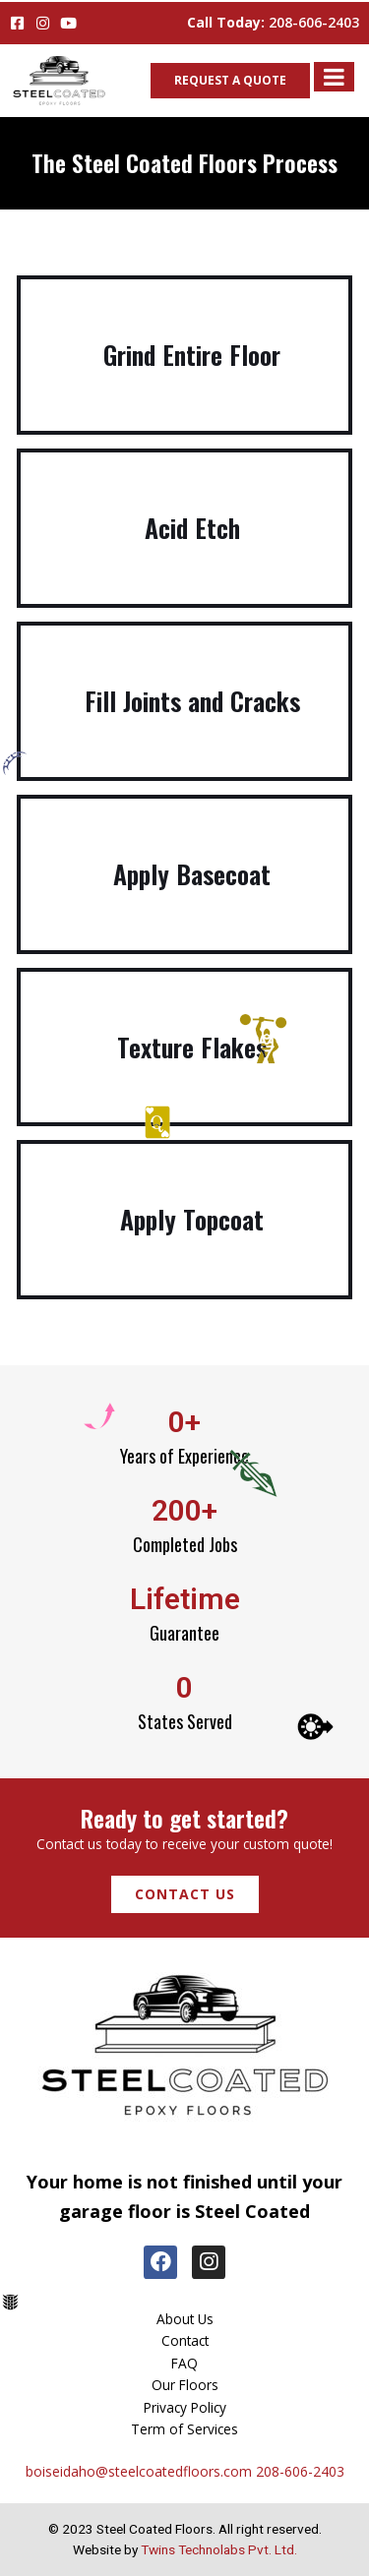  Describe the element at coordinates (10, 2302) in the screenshot. I see `server or database storage indicator` at that location.